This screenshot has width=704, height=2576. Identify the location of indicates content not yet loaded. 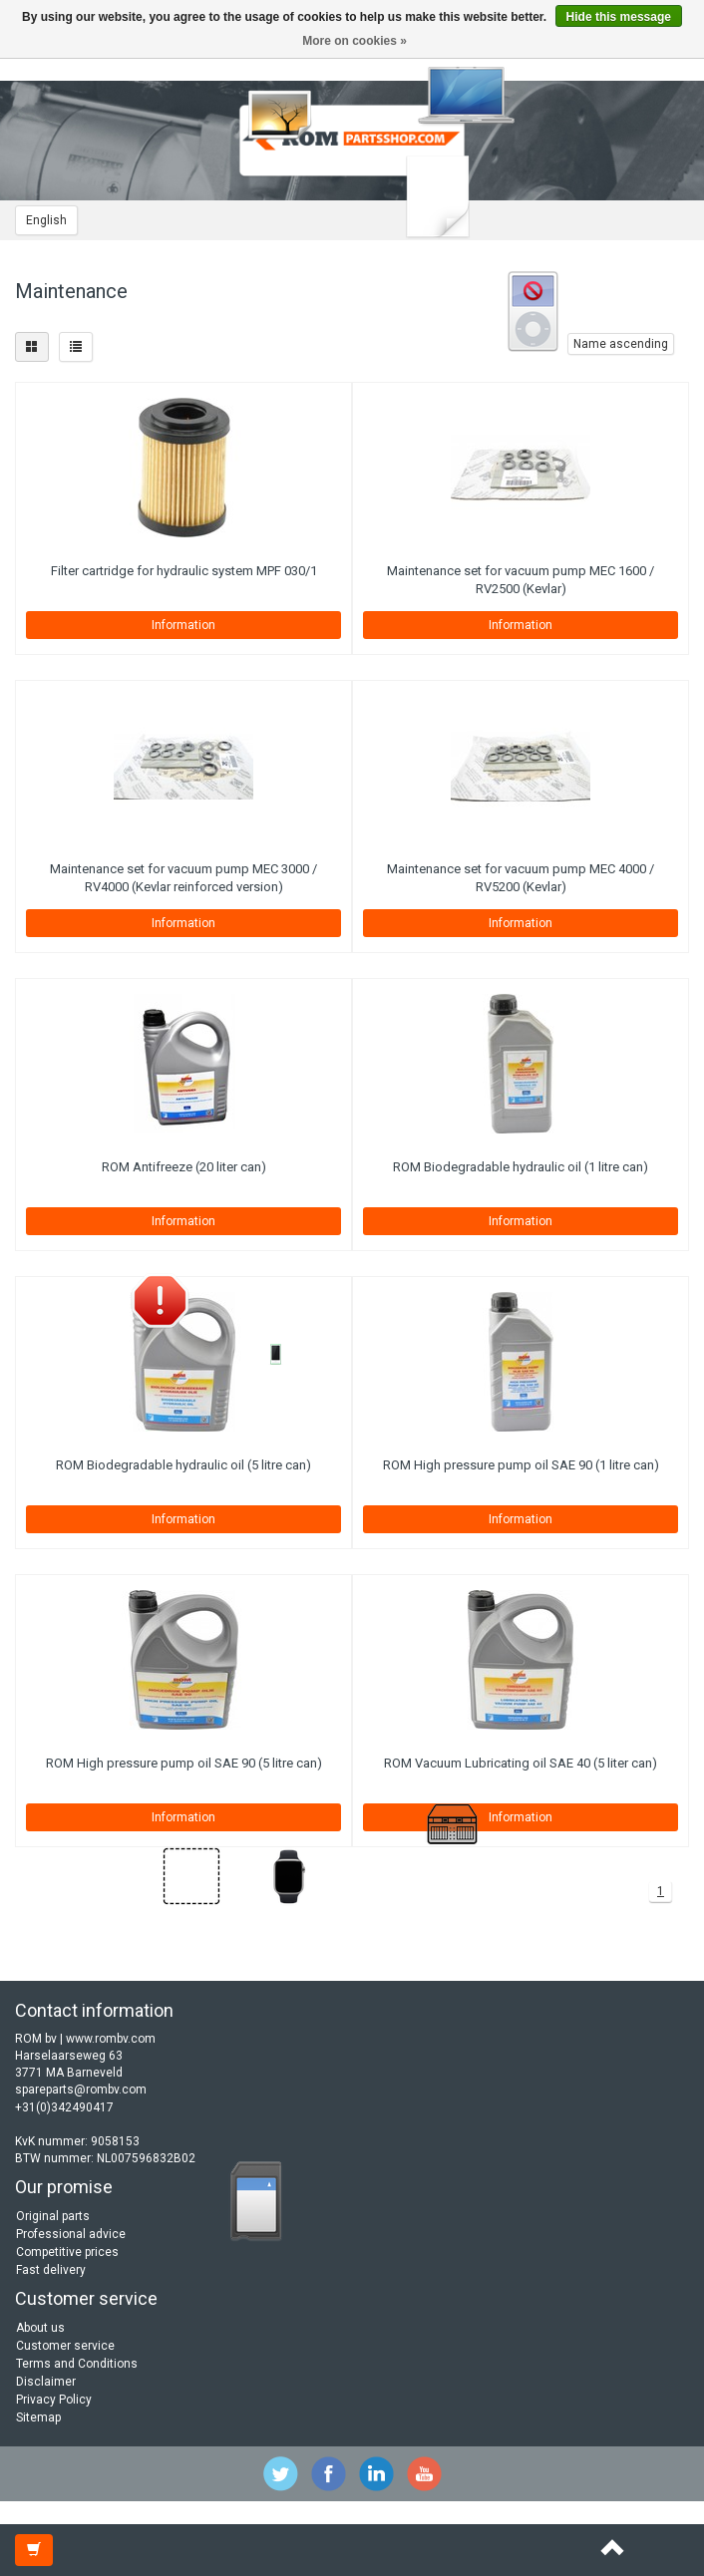
(191, 1876).